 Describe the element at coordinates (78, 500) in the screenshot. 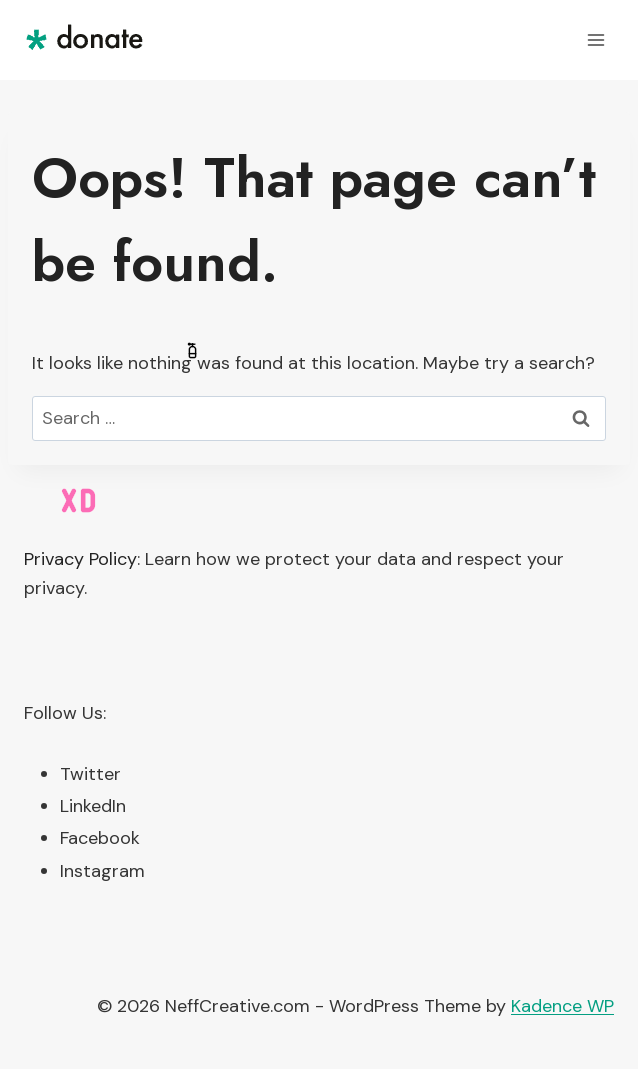

I see `open Adobe XD design file` at that location.